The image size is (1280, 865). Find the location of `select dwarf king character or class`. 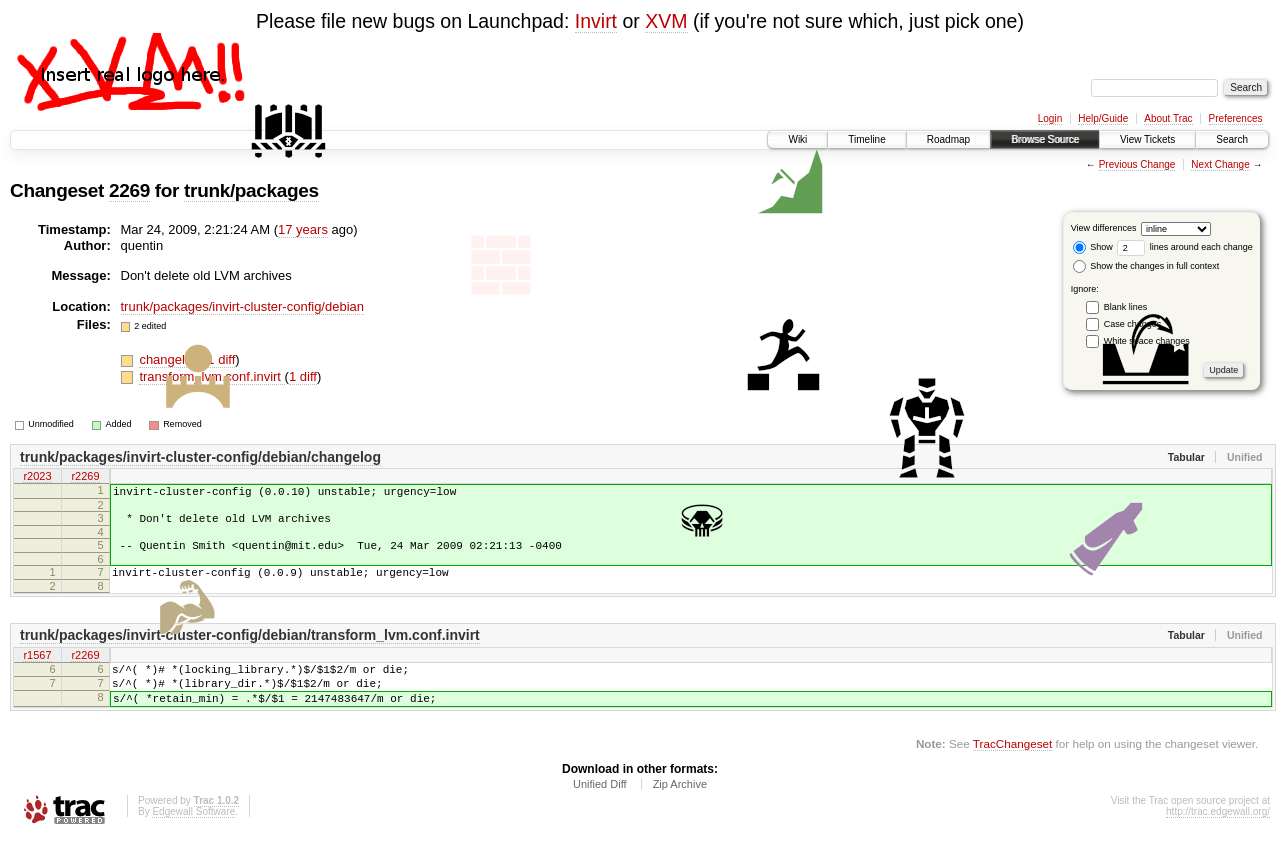

select dwarf king character or class is located at coordinates (288, 129).